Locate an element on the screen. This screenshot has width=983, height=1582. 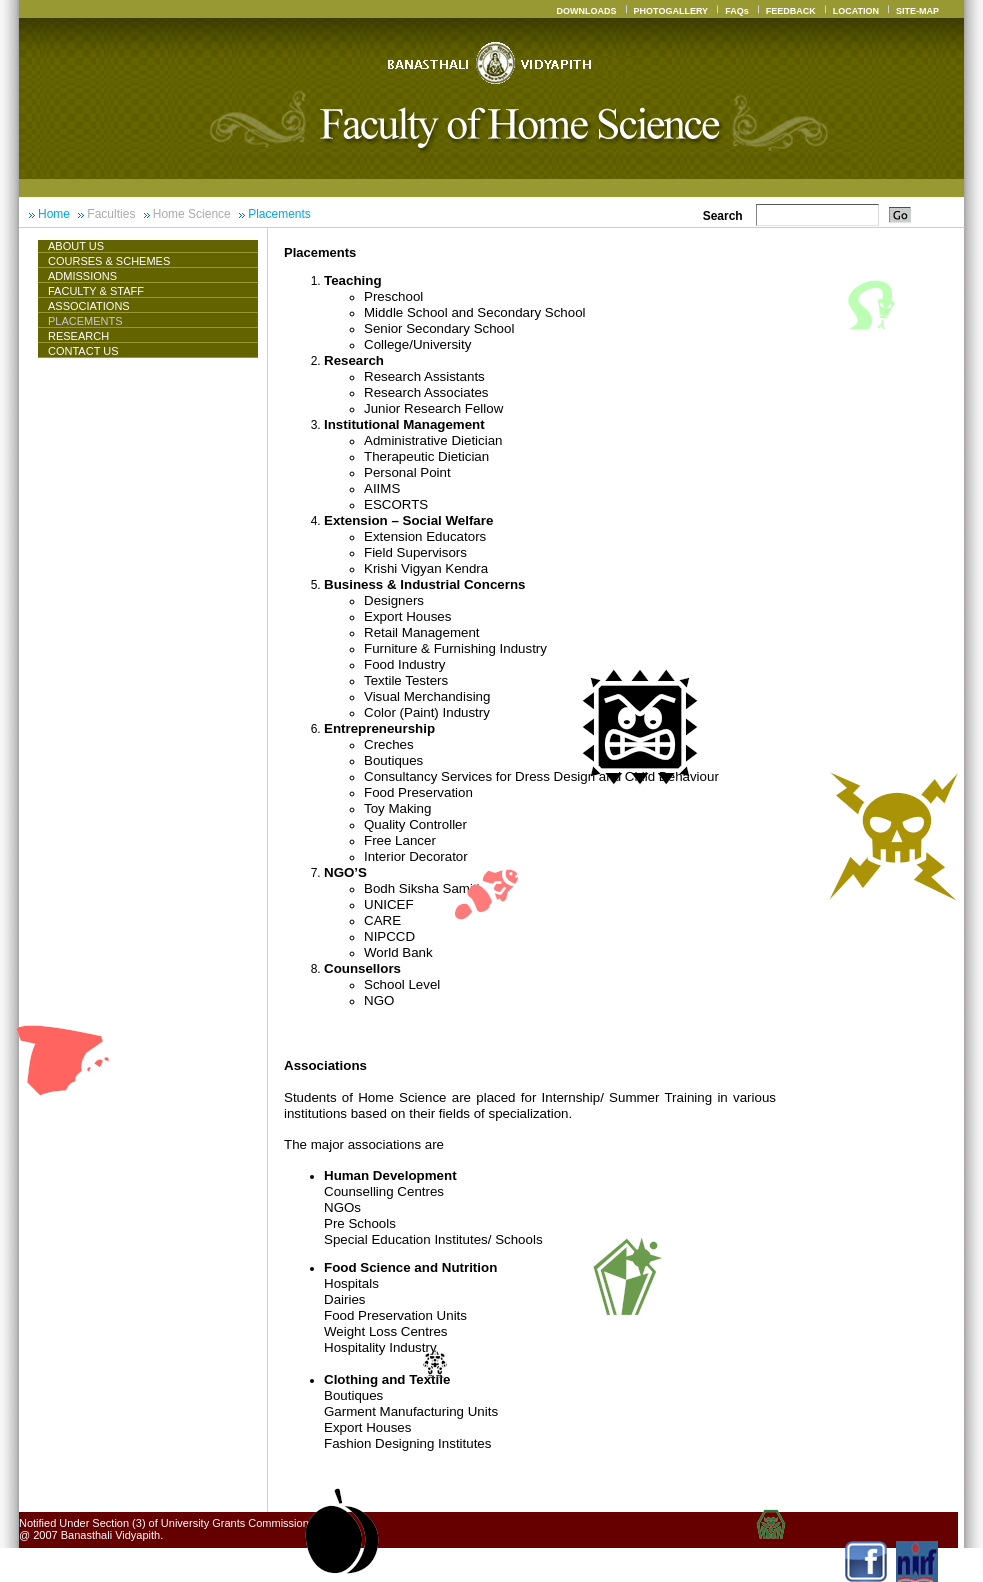
select spain as your country or region is located at coordinates (62, 1060).